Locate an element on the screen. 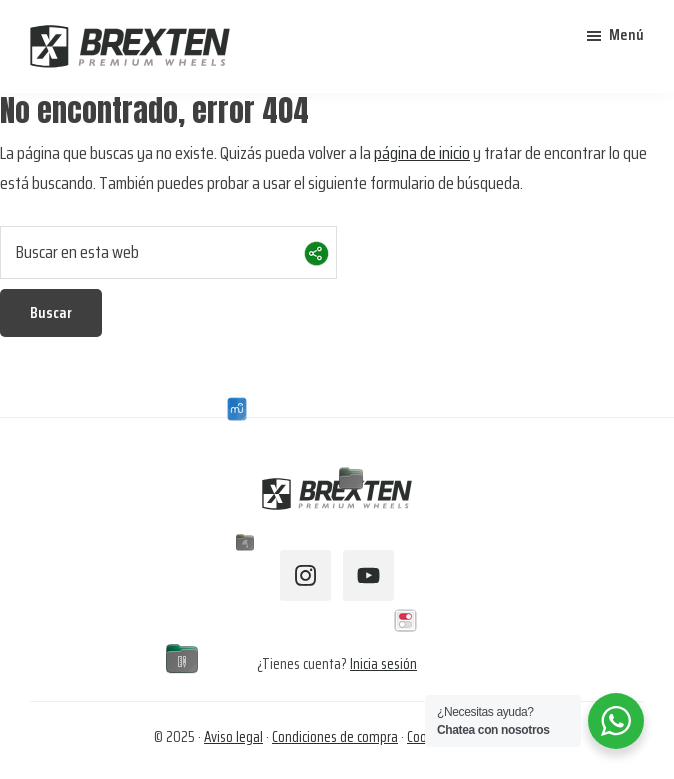  open system tweaks or settings app is located at coordinates (405, 620).